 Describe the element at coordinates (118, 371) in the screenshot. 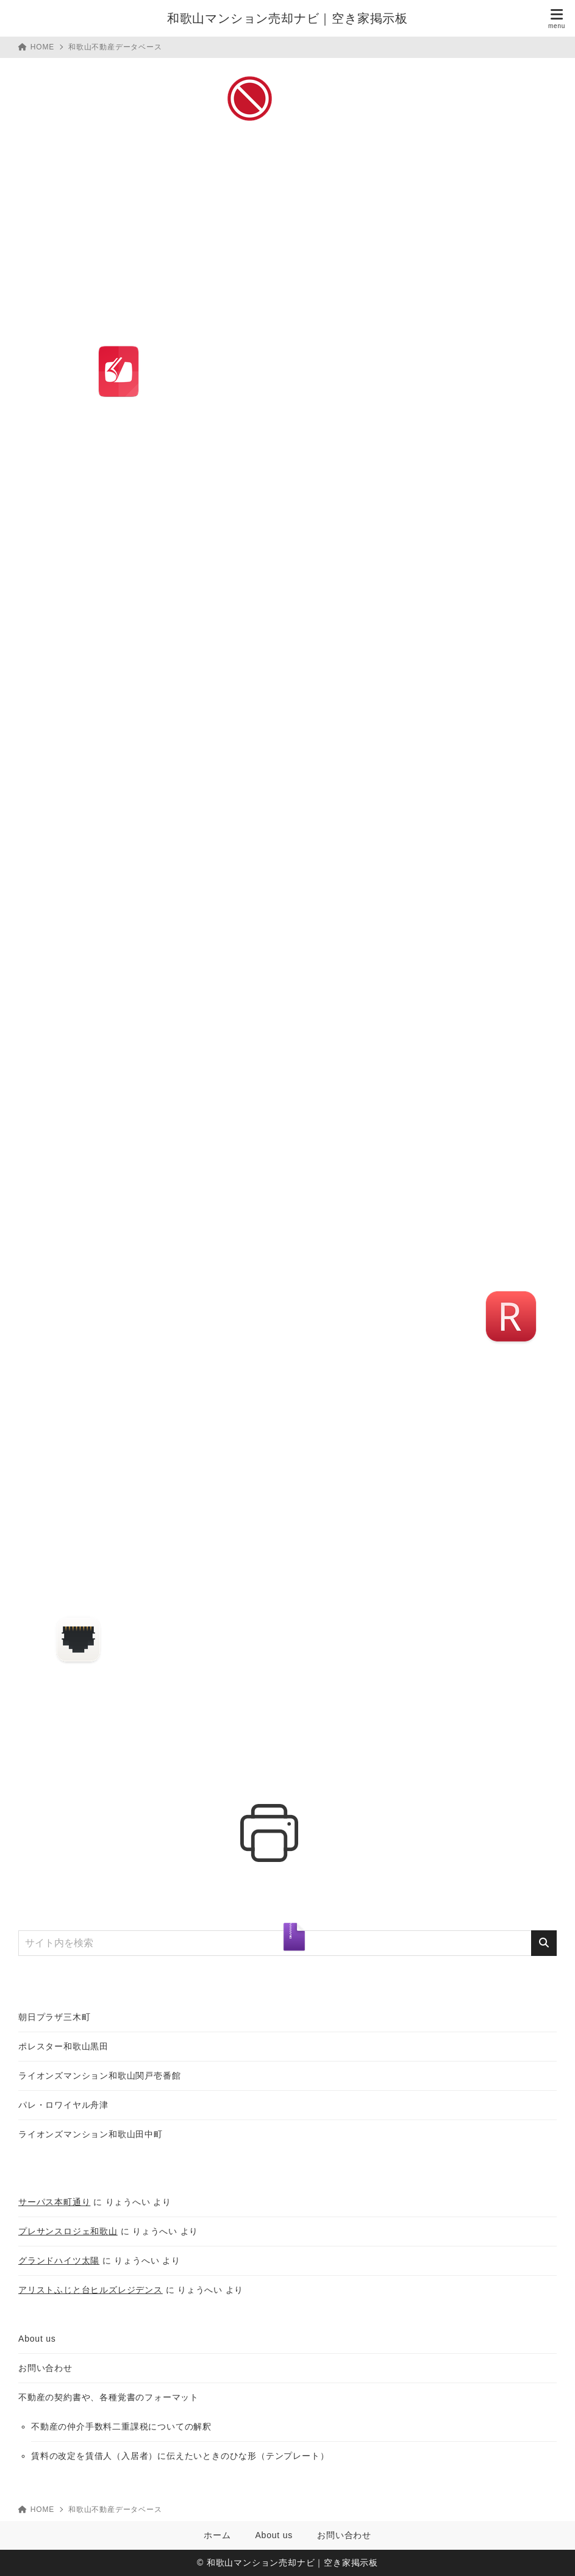

I see `an EPS image file type indicator` at that location.